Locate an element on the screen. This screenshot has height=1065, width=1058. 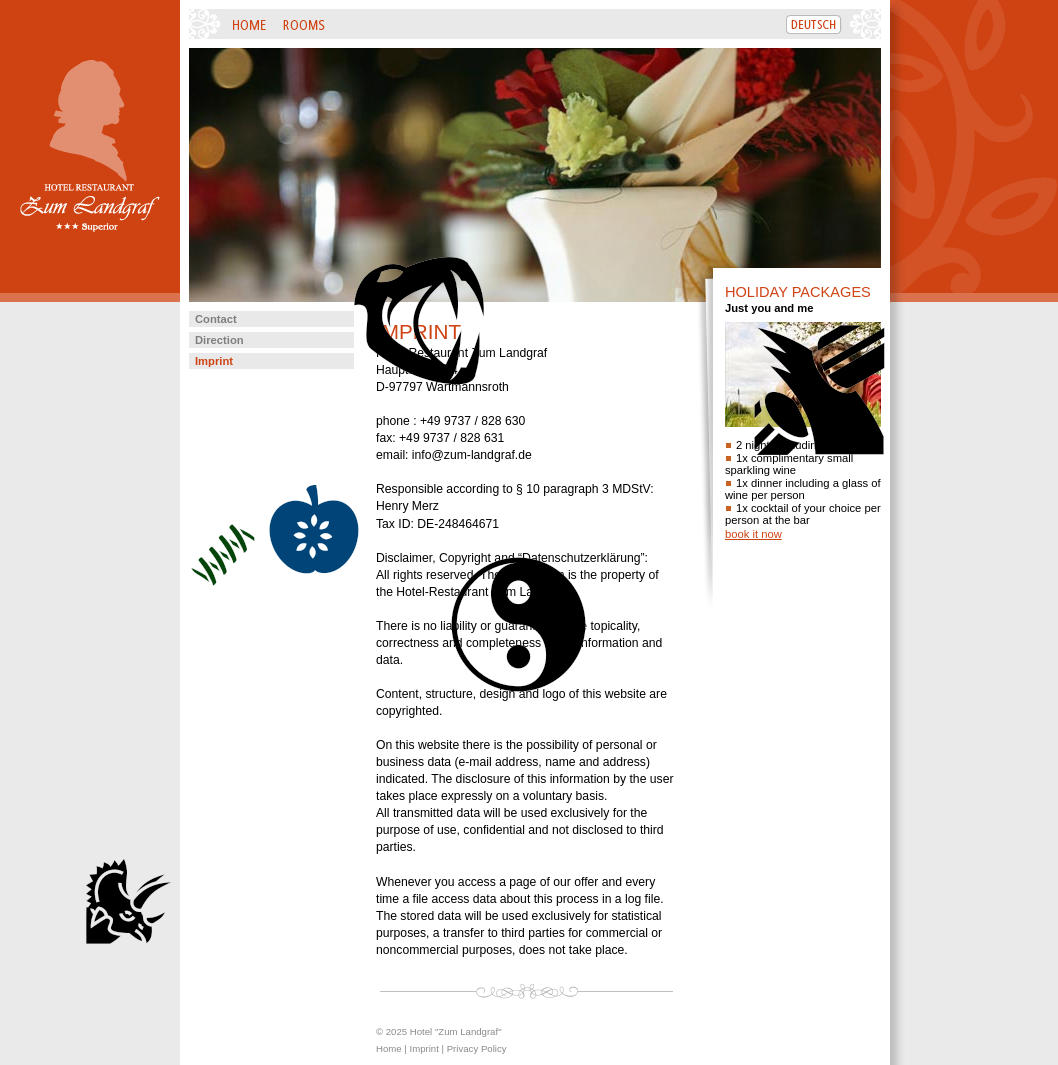
view apple seed count or farming resources is located at coordinates (314, 529).